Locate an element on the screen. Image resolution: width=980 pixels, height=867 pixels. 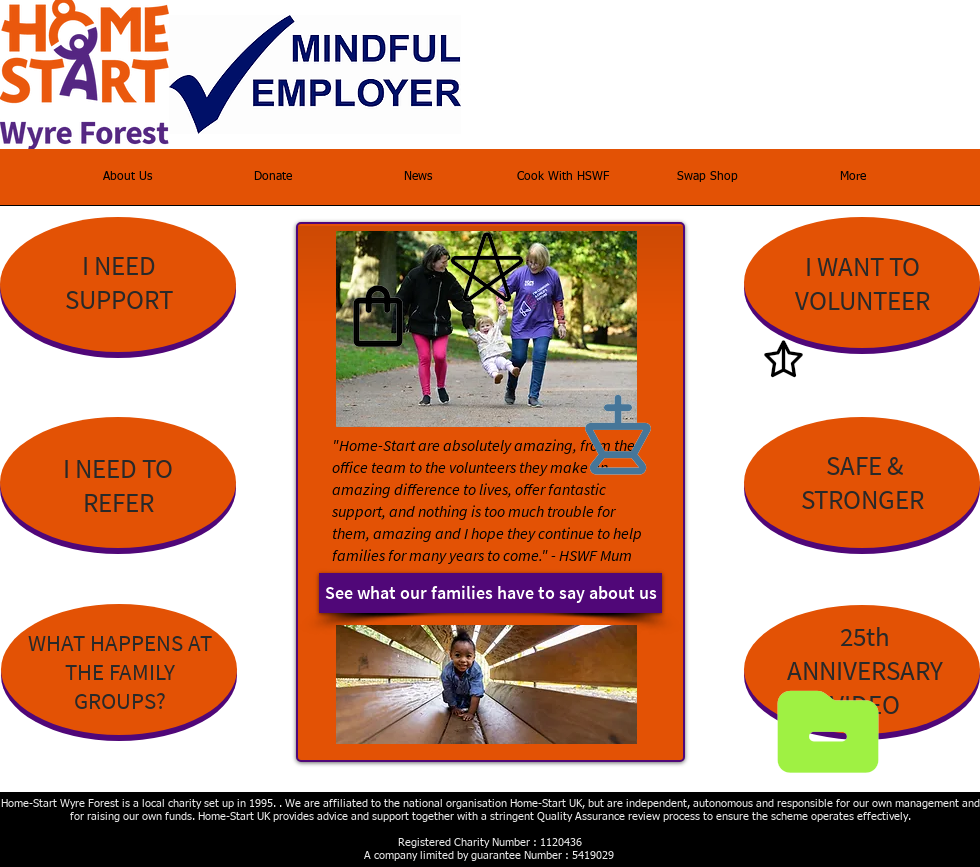
remove a folder is located at coordinates (828, 735).